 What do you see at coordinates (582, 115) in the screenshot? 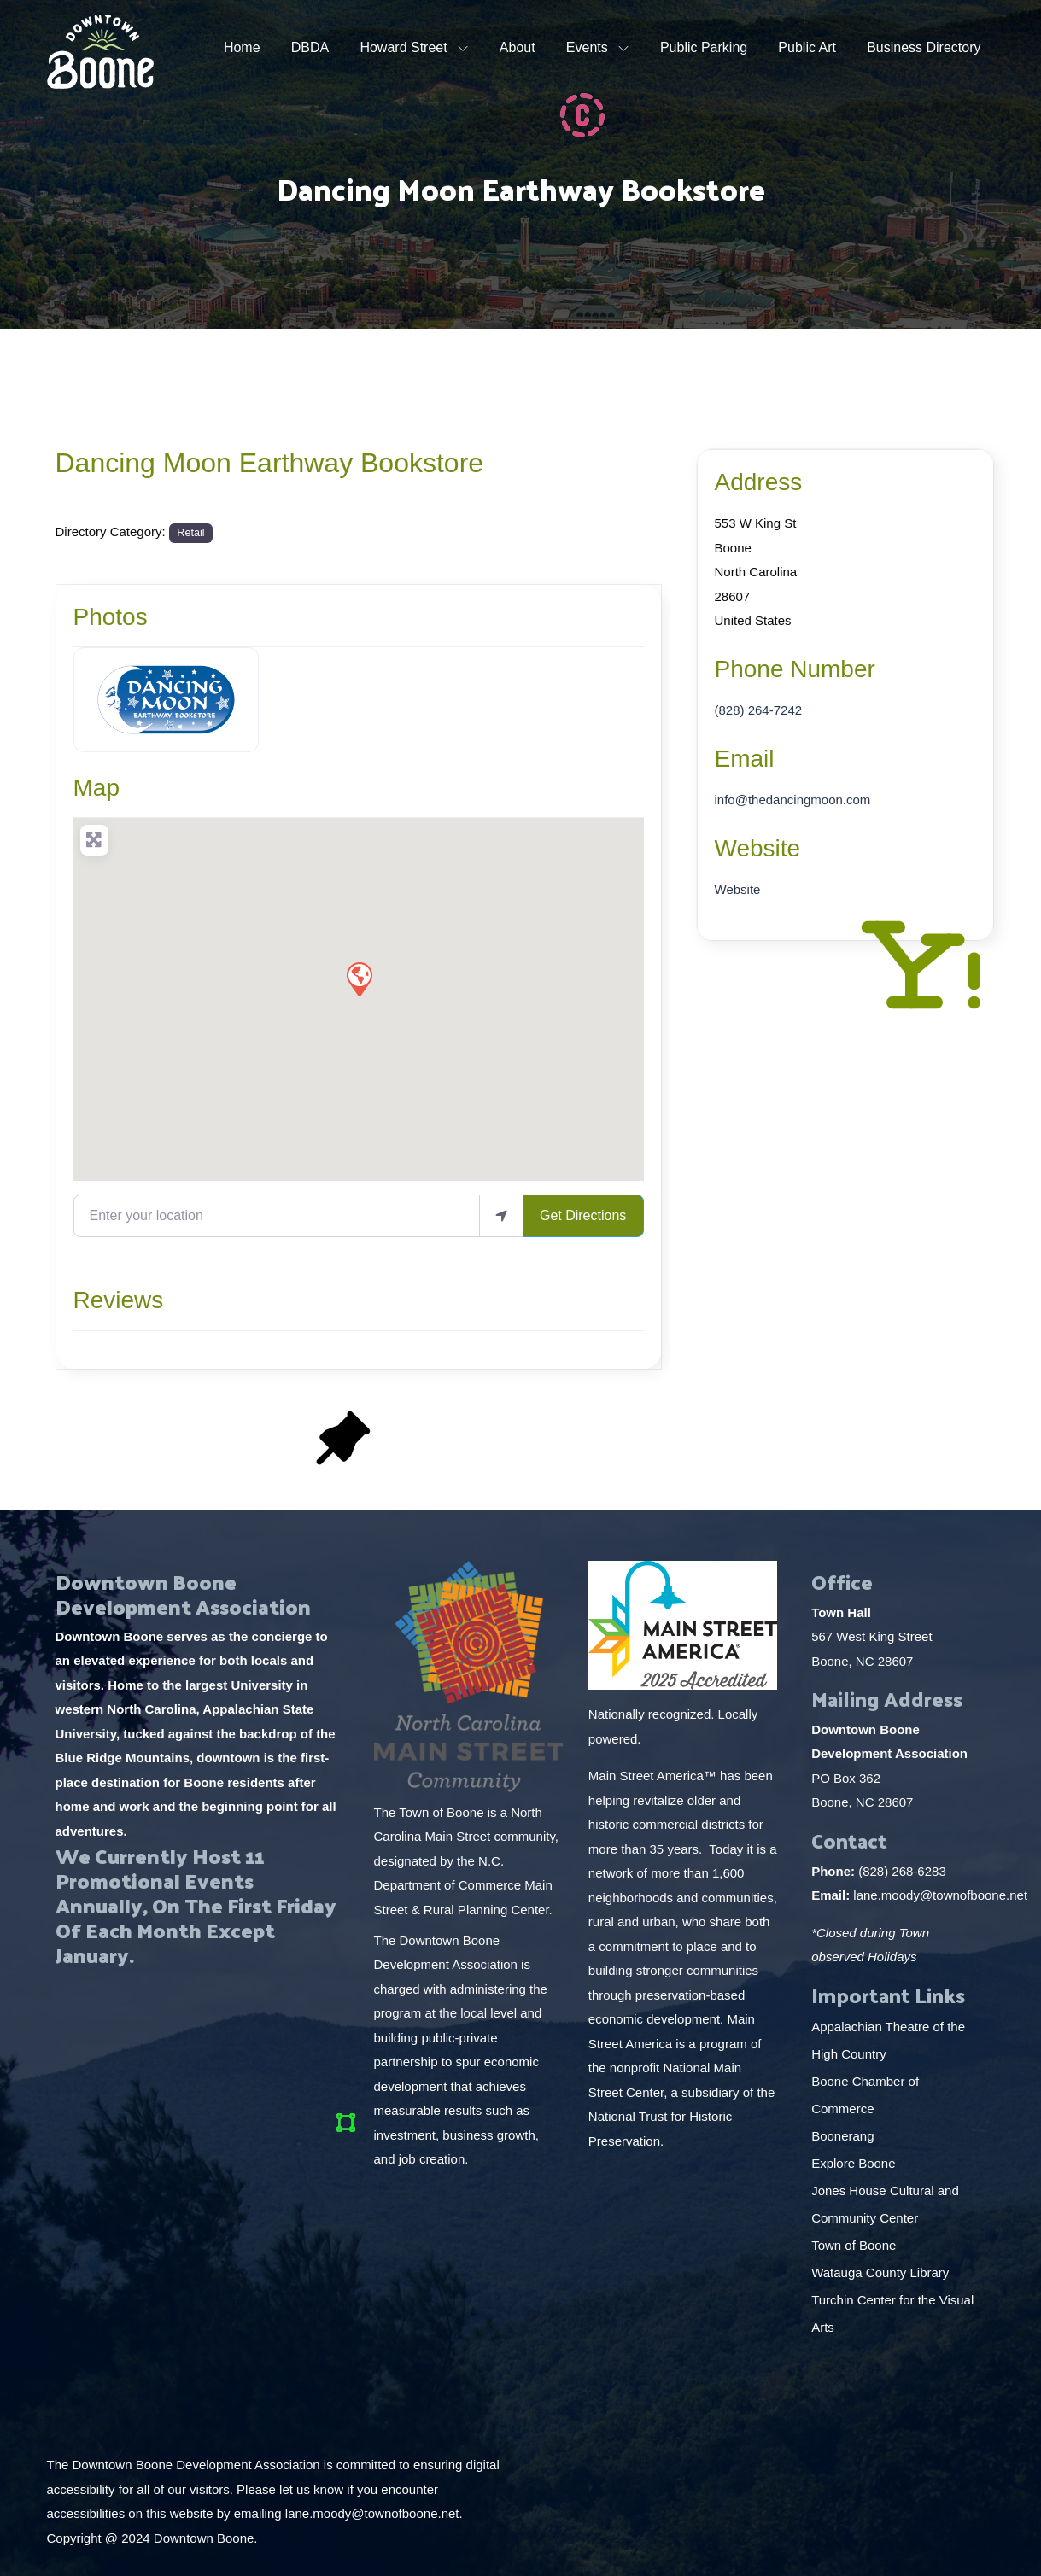
I see `indicates copyright or content protection status` at bounding box center [582, 115].